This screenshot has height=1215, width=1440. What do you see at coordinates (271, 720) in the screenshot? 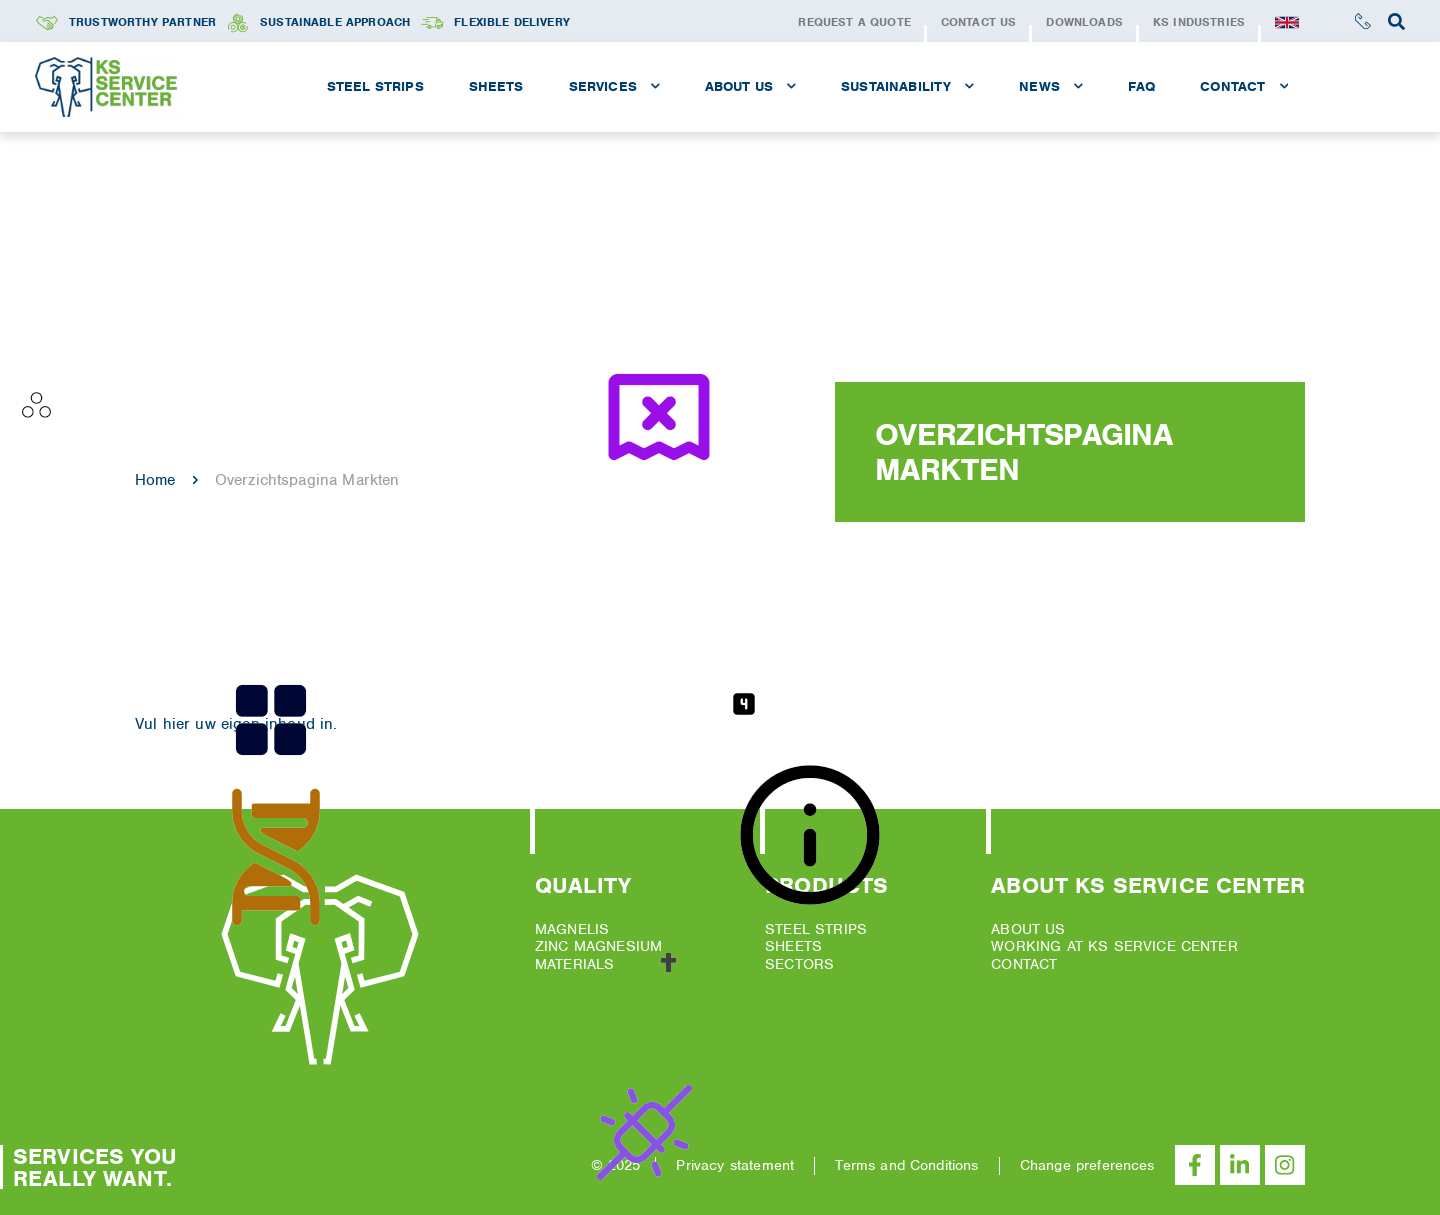
I see `open app grid or launcher` at bounding box center [271, 720].